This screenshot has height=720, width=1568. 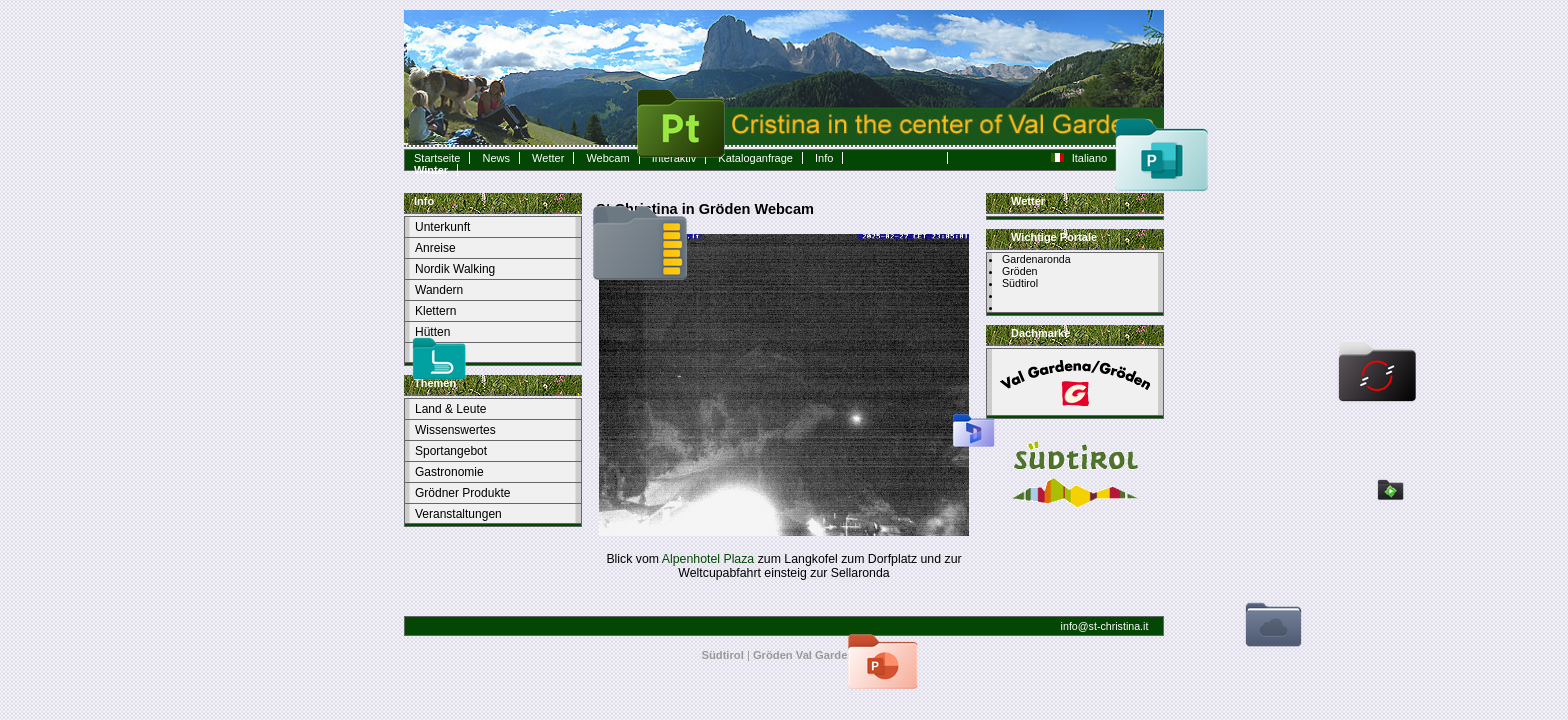 What do you see at coordinates (882, 663) in the screenshot?
I see `open folder containing PowerPoint files` at bounding box center [882, 663].